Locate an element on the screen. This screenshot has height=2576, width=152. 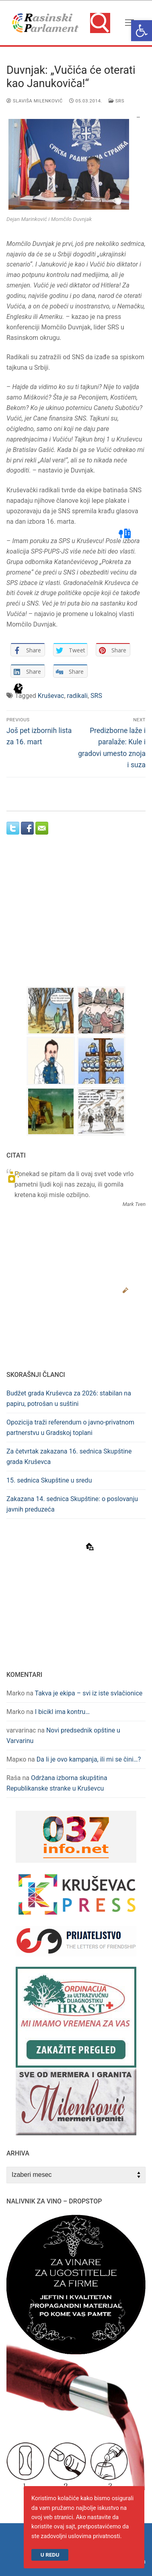
air freshener or fragrance settings is located at coordinates (13, 1177).